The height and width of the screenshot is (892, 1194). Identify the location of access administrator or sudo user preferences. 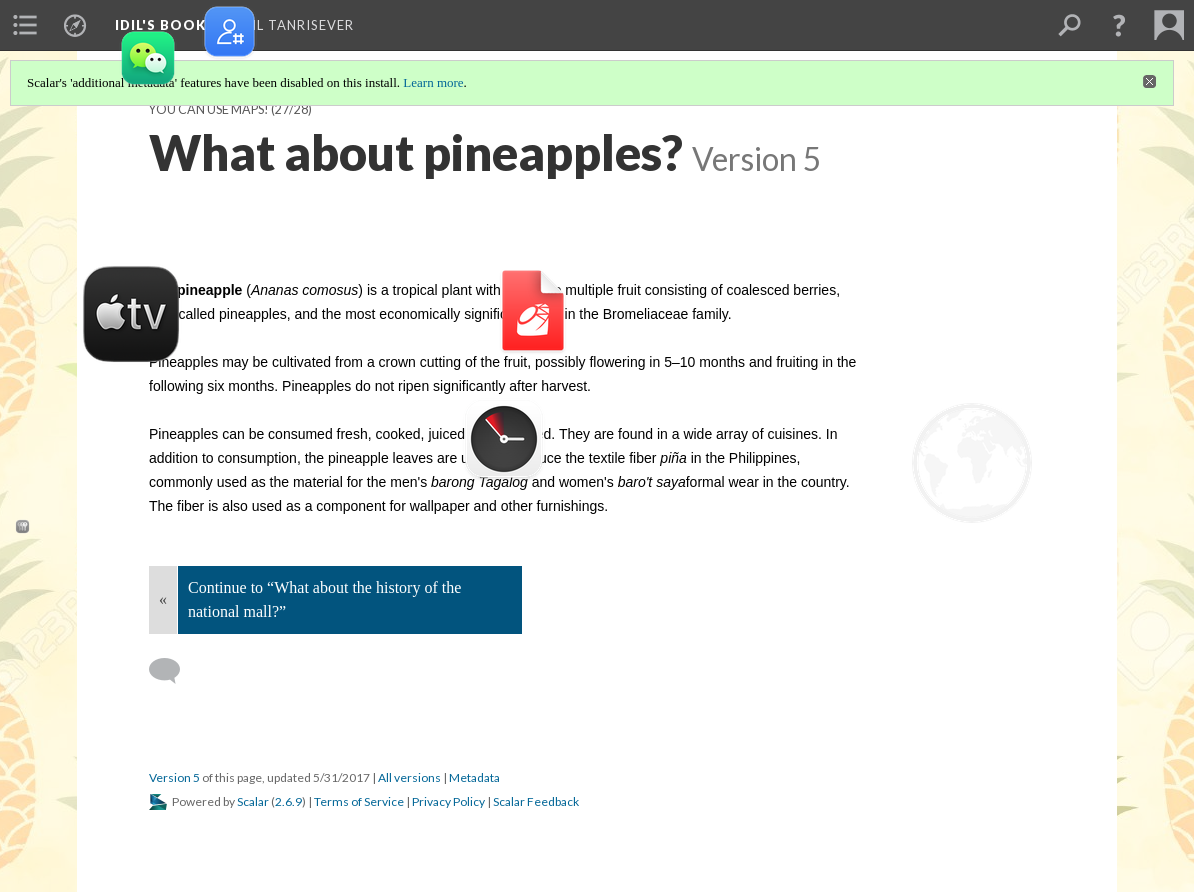
(229, 32).